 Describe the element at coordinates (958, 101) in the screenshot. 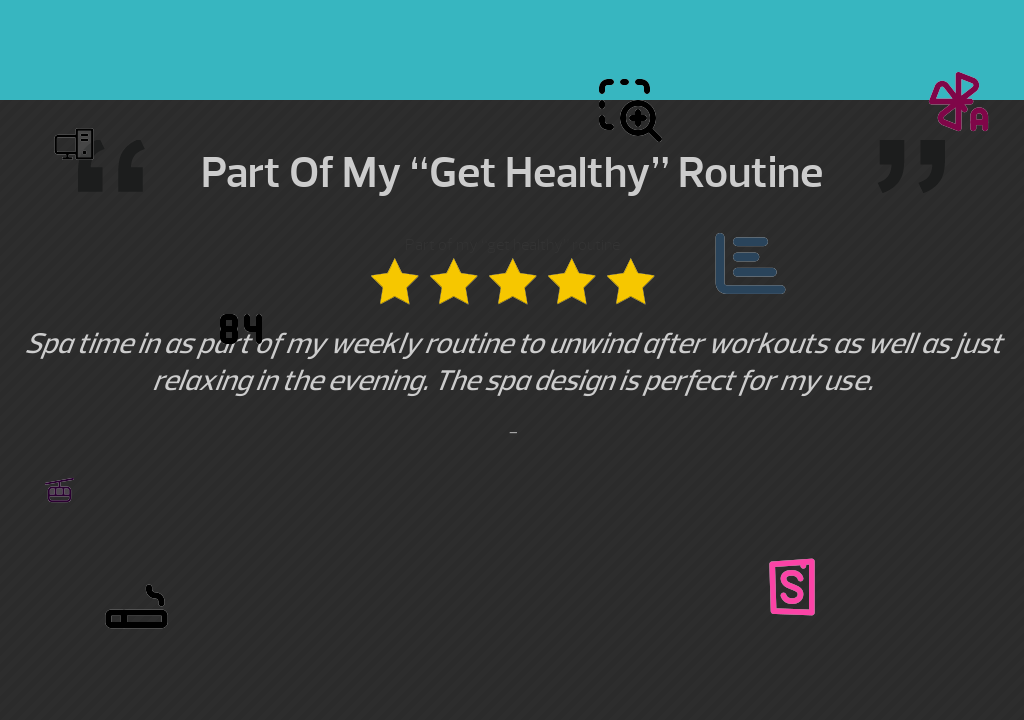

I see `toggle automatic climate control fan` at that location.